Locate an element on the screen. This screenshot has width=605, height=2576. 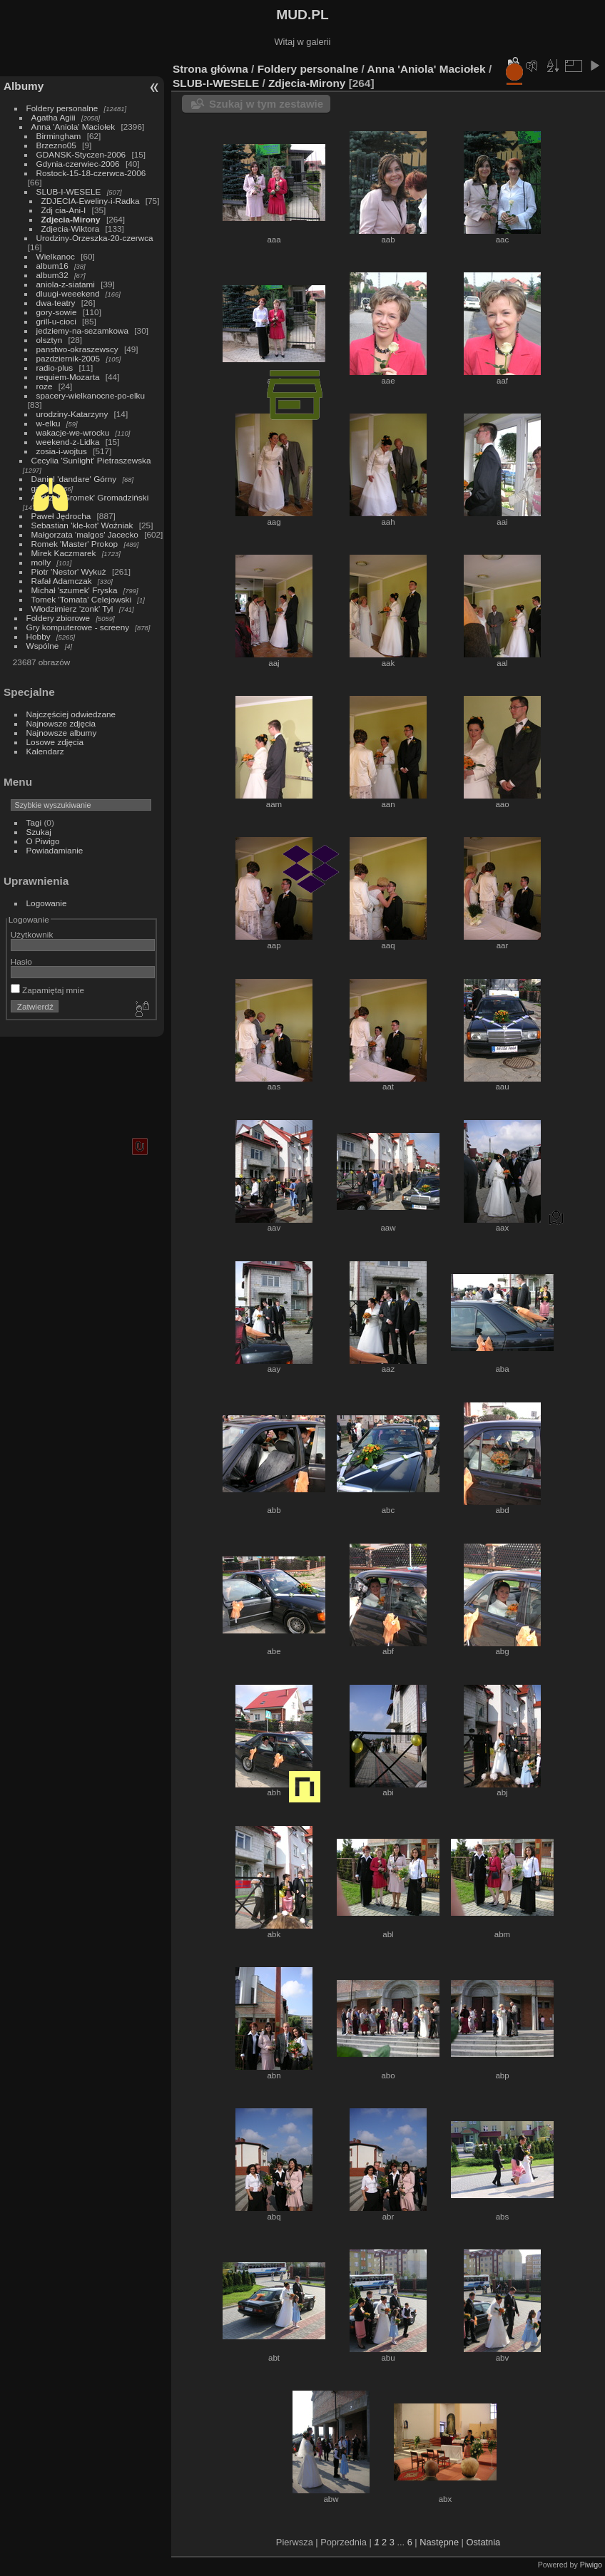
attach a file to your message is located at coordinates (140, 1146).